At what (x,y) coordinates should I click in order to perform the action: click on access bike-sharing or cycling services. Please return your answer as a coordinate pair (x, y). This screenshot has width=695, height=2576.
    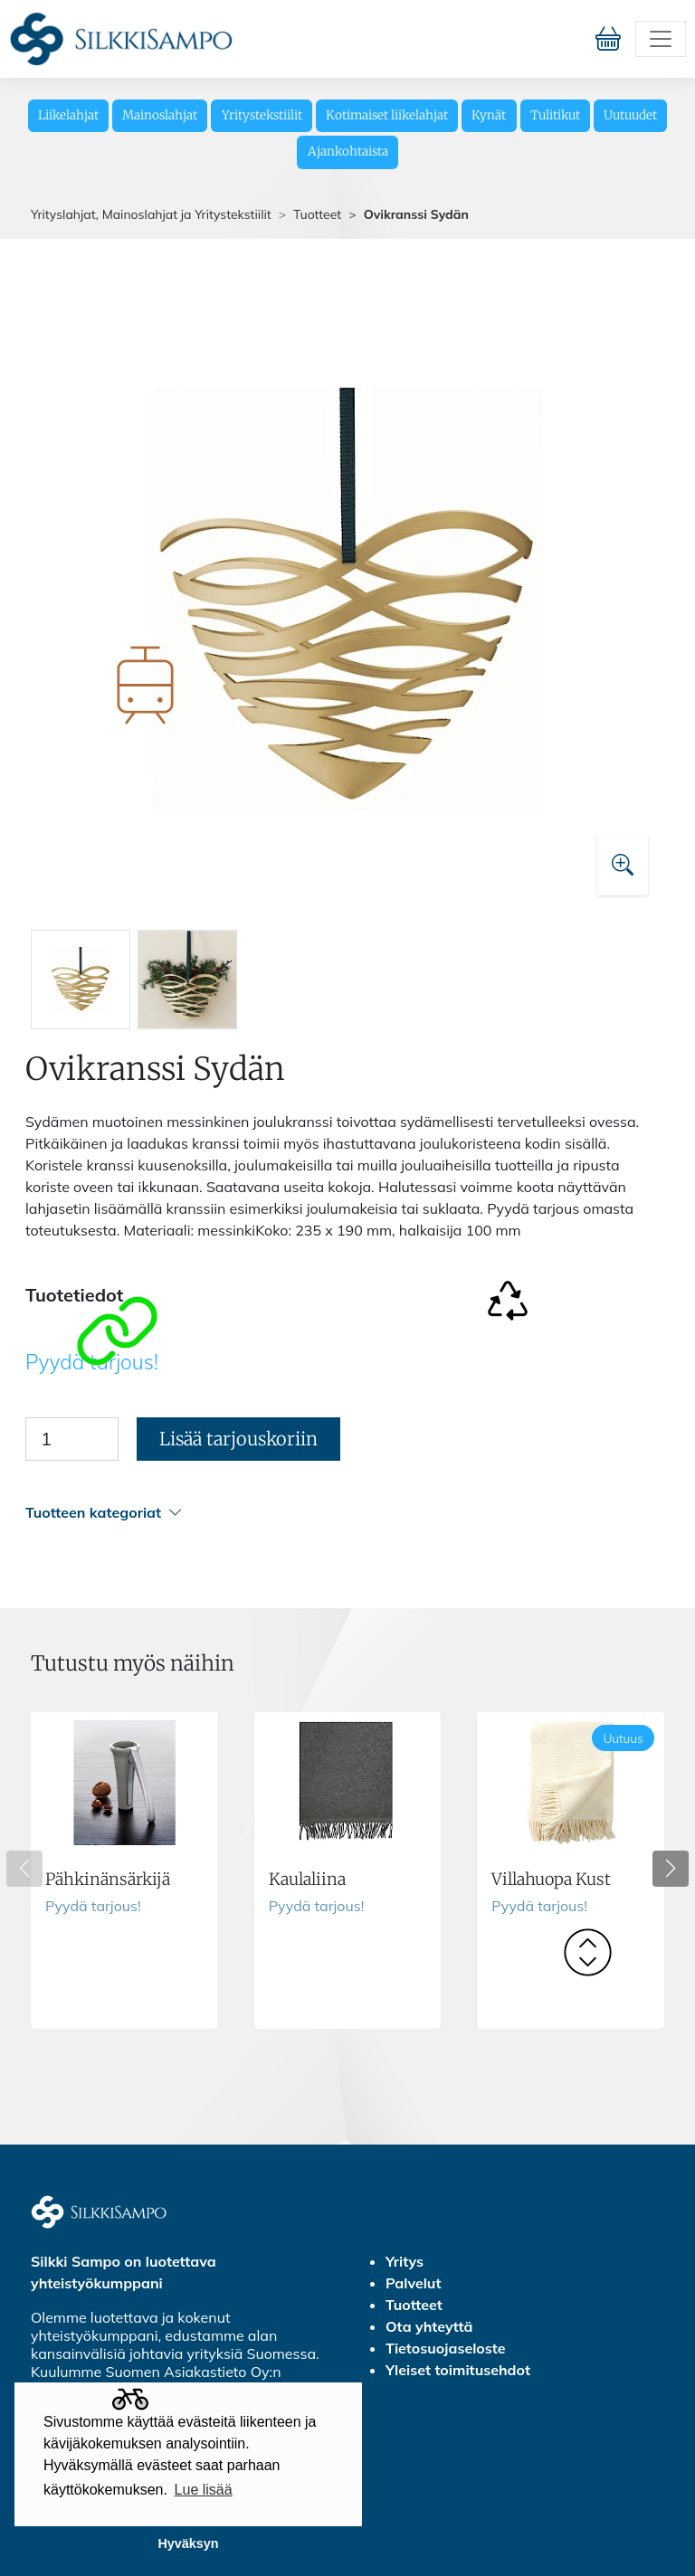
    Looking at the image, I should click on (130, 2399).